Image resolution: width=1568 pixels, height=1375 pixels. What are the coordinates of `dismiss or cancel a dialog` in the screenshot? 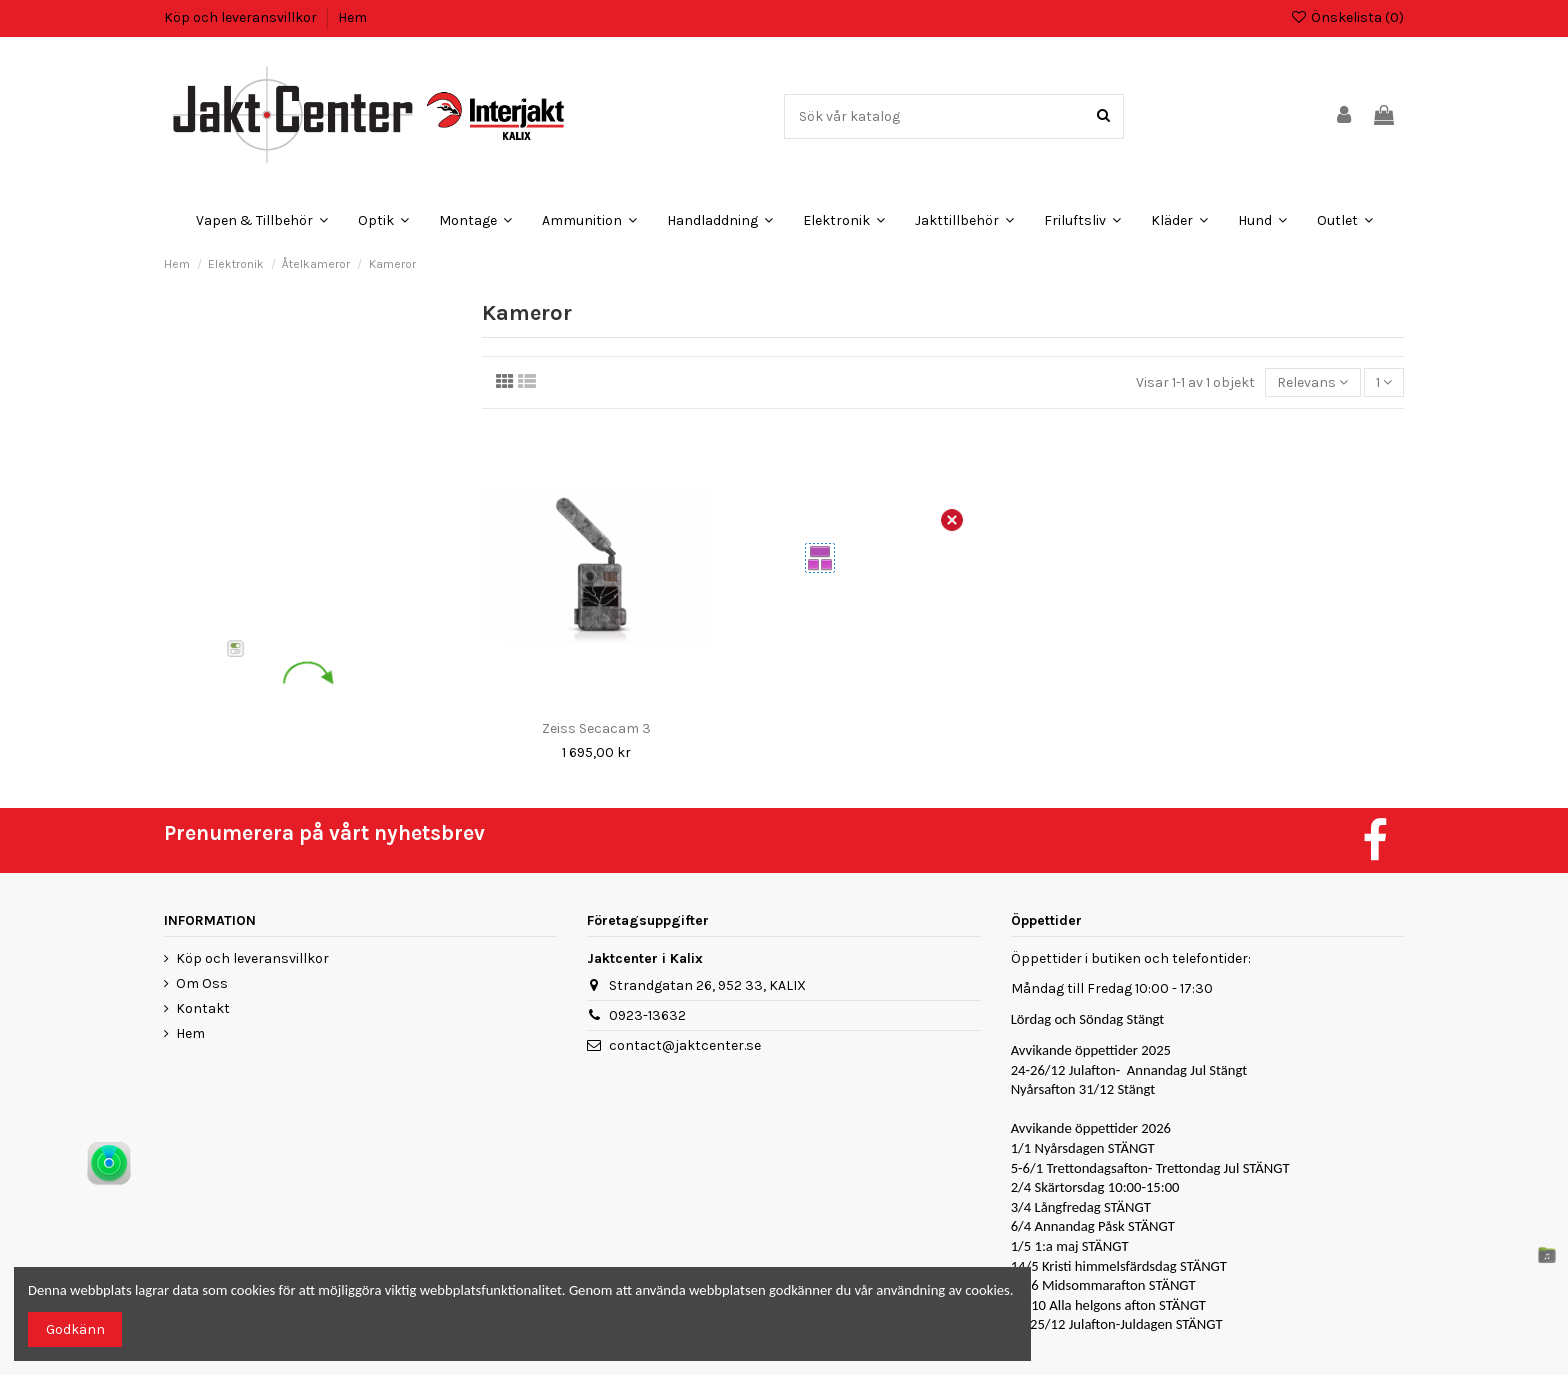 It's located at (952, 520).